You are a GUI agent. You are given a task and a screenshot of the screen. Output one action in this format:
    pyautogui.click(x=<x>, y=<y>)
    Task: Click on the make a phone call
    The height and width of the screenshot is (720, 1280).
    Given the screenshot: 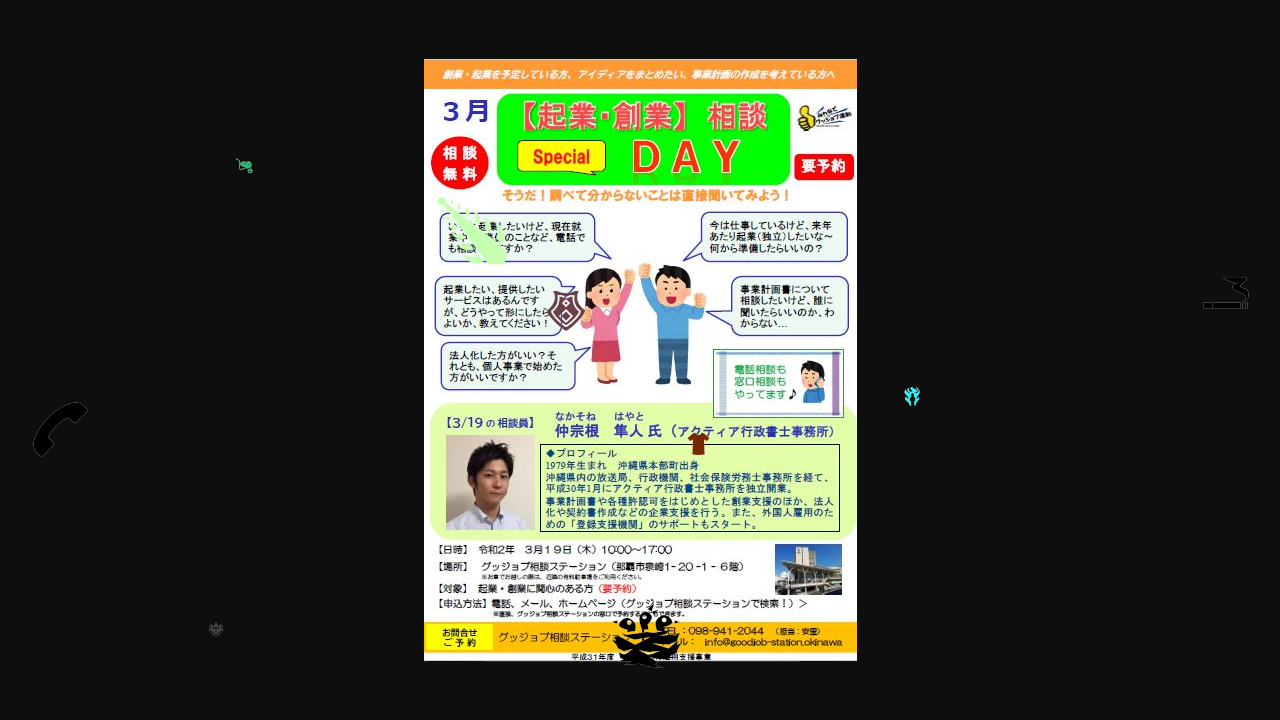 What is the action you would take?
    pyautogui.click(x=60, y=429)
    